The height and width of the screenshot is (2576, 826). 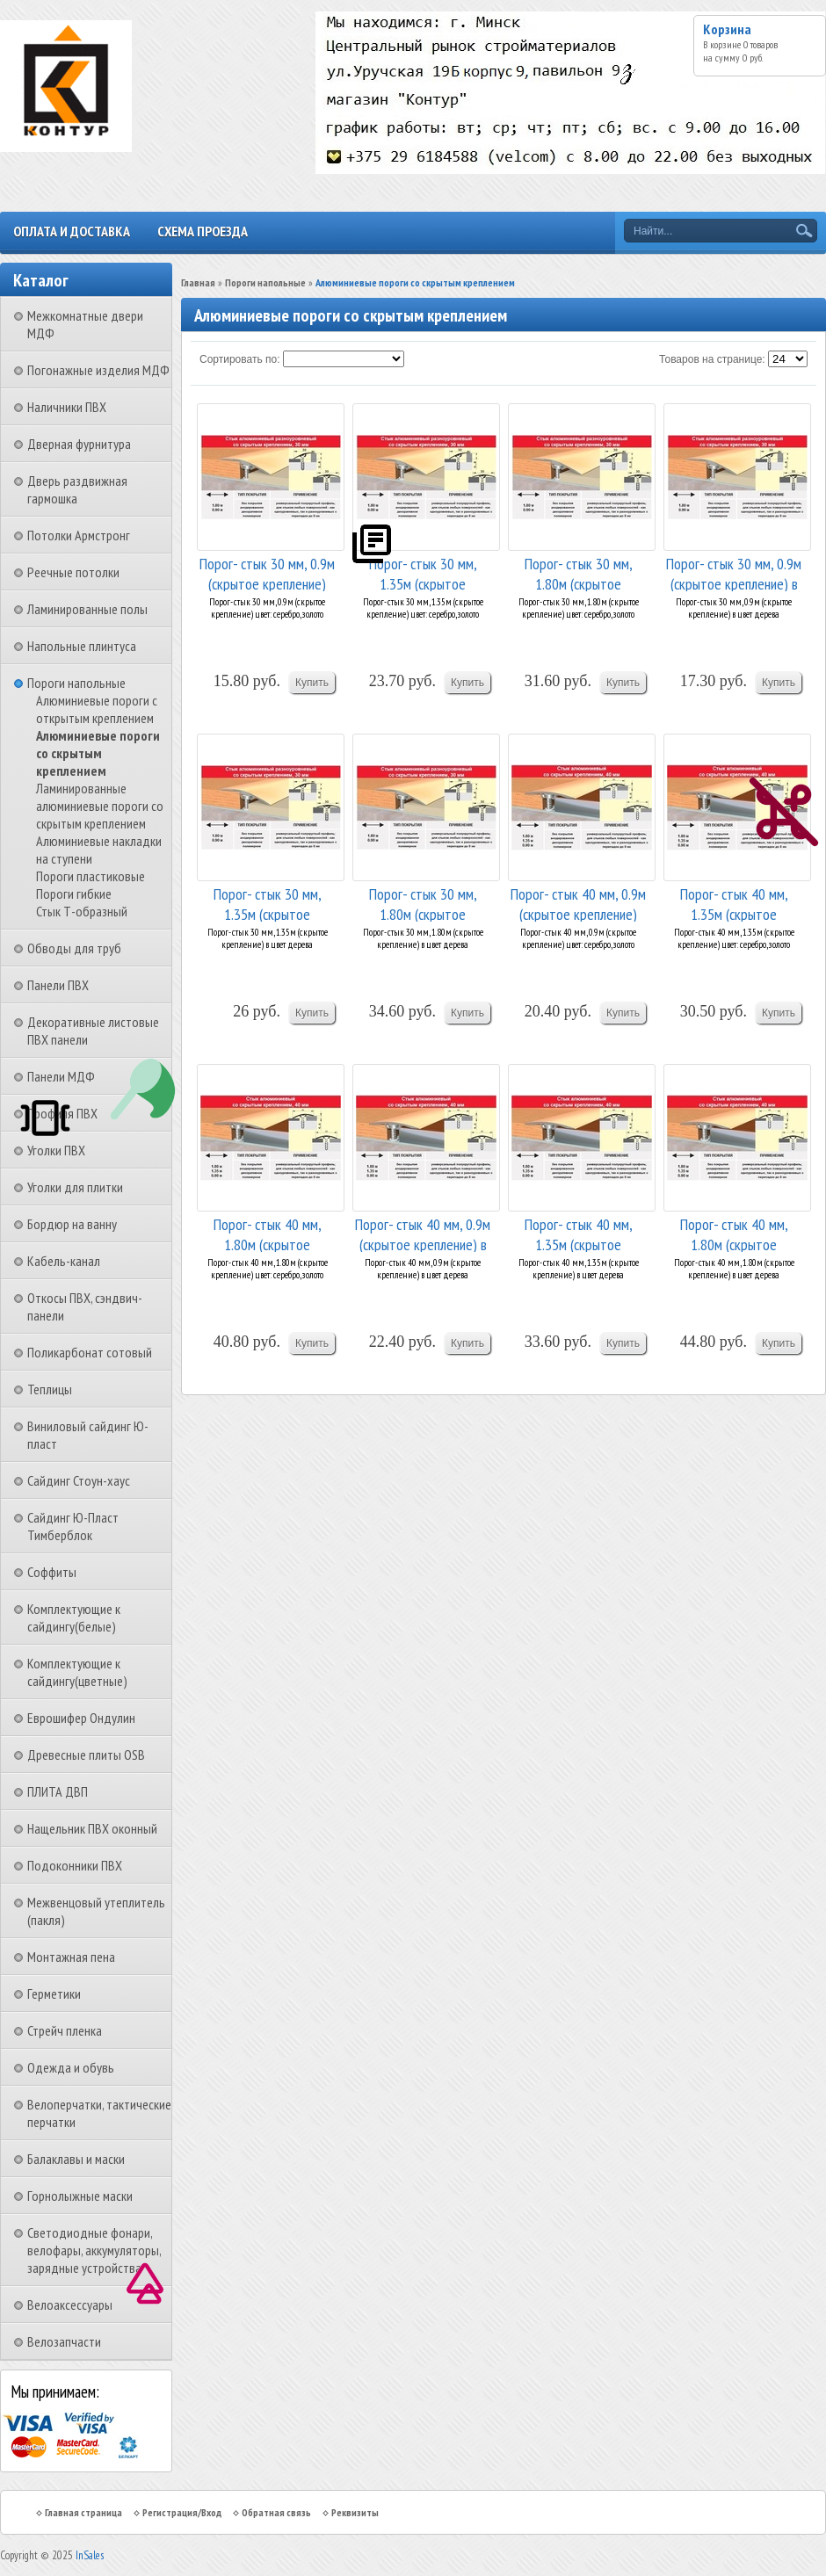 I want to click on access your document library, so click(x=372, y=544).